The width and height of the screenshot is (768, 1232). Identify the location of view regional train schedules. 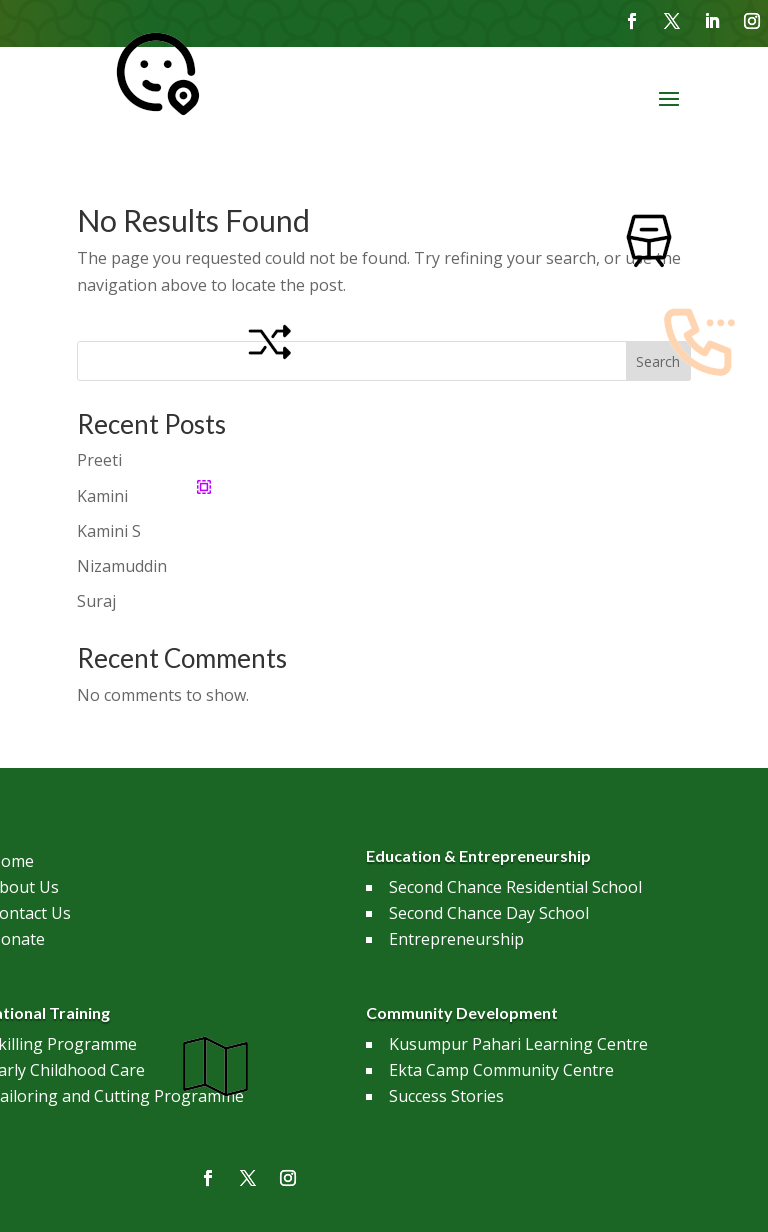
(649, 239).